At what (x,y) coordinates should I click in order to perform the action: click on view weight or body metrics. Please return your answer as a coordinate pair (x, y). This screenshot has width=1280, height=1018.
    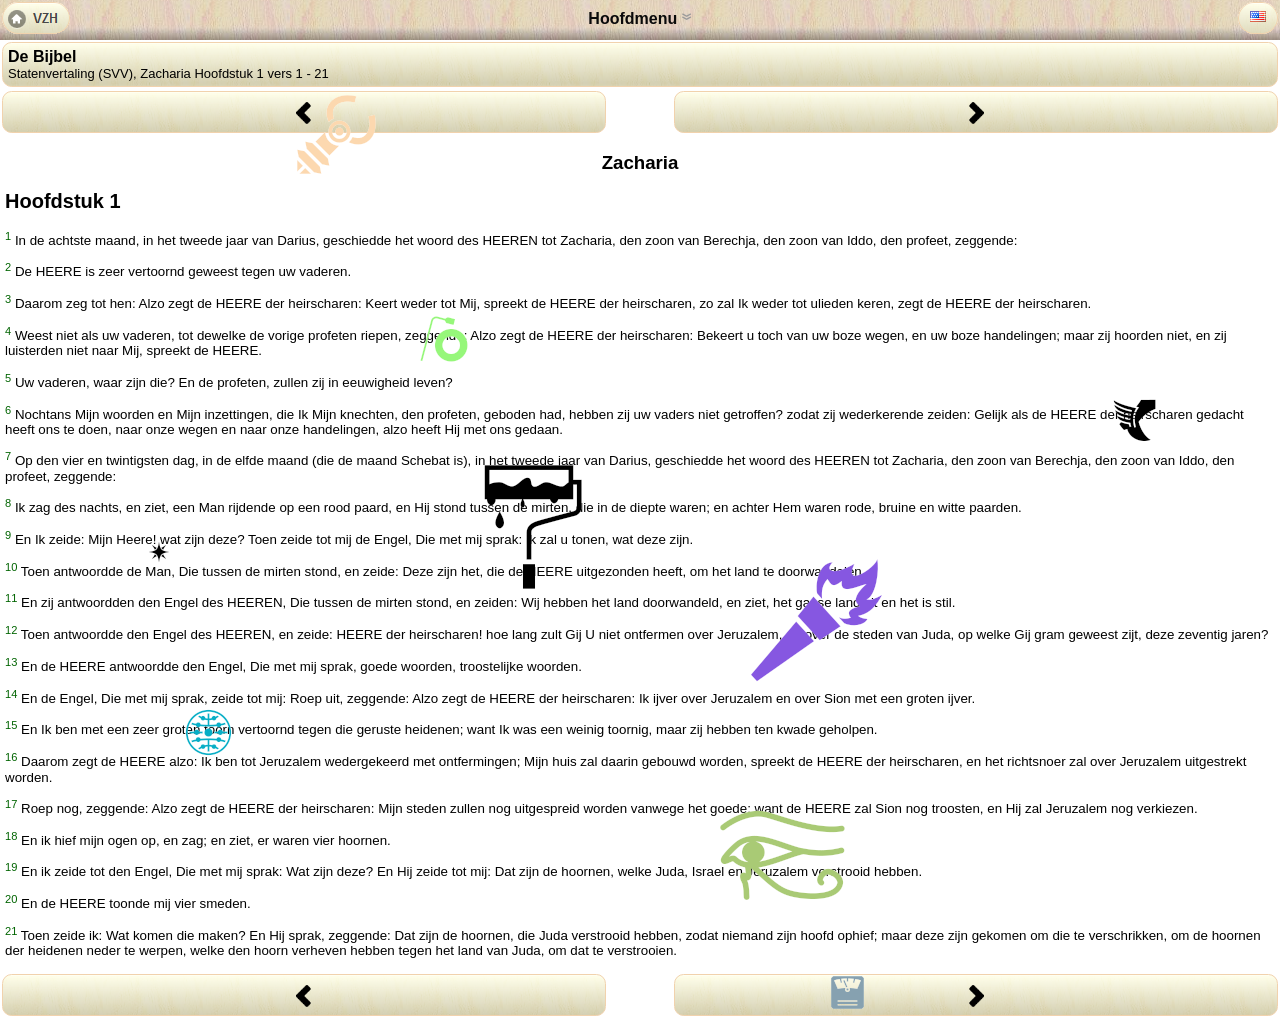
    Looking at the image, I should click on (847, 992).